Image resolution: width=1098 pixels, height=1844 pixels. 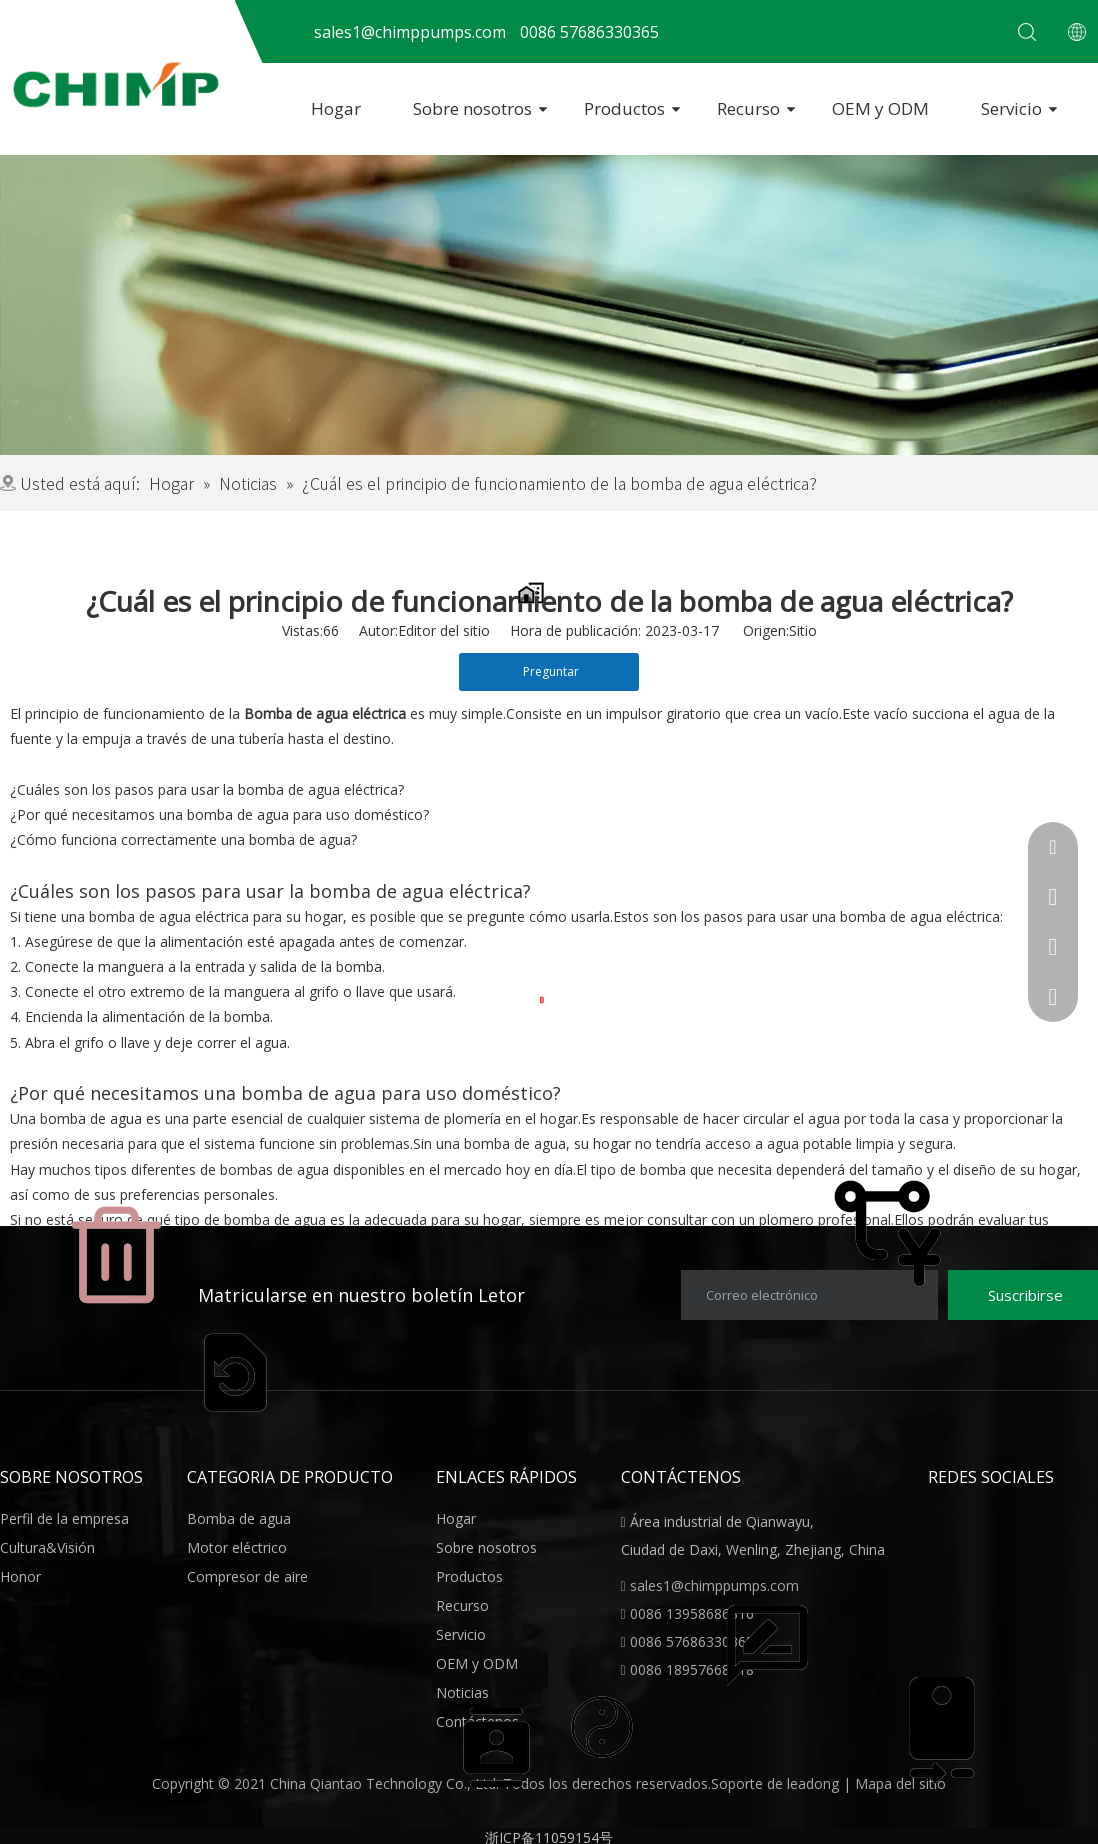 What do you see at coordinates (602, 1727) in the screenshot?
I see `toggle balance or harmony mode` at bounding box center [602, 1727].